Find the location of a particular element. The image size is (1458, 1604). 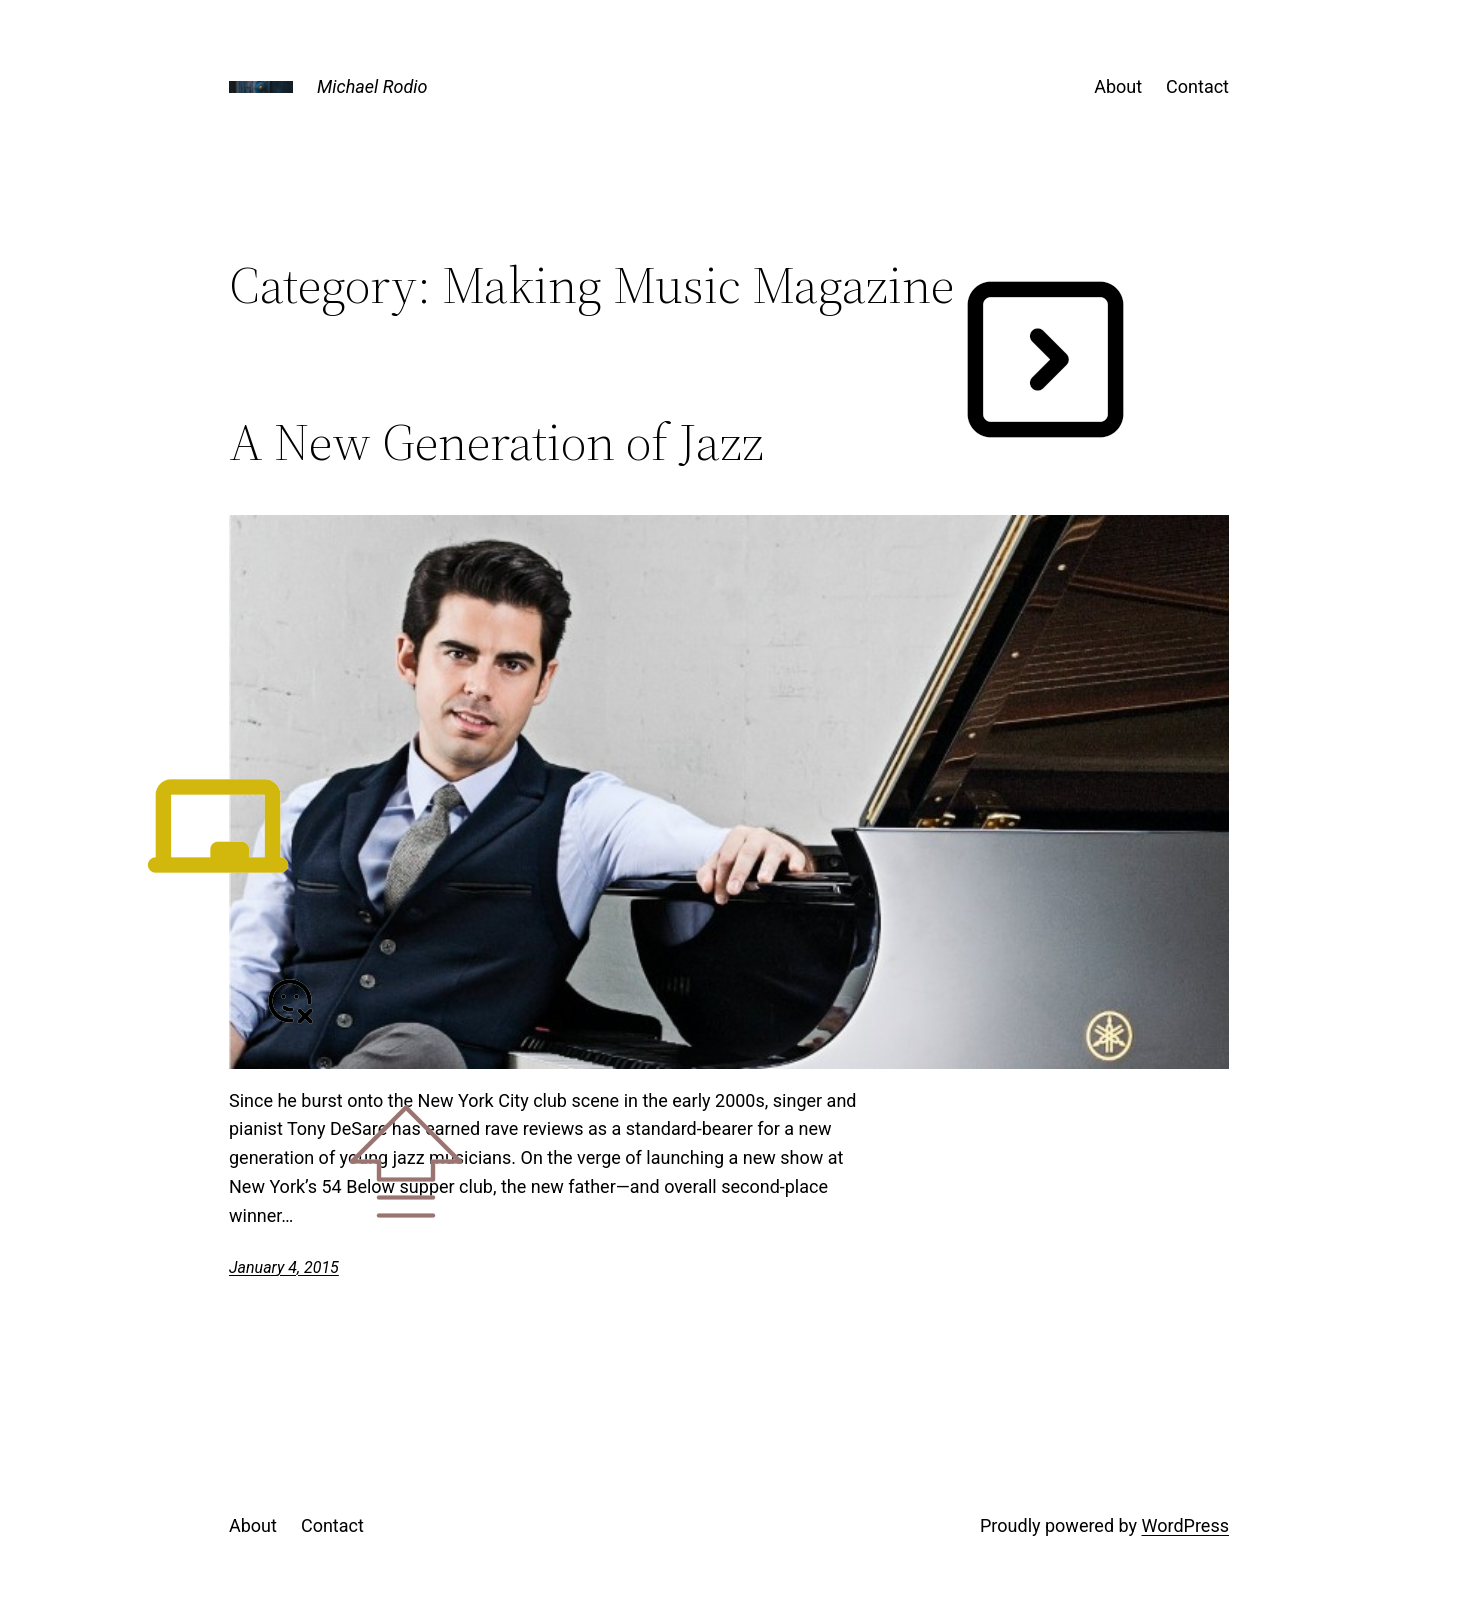

access presentation or teaching mode is located at coordinates (218, 826).